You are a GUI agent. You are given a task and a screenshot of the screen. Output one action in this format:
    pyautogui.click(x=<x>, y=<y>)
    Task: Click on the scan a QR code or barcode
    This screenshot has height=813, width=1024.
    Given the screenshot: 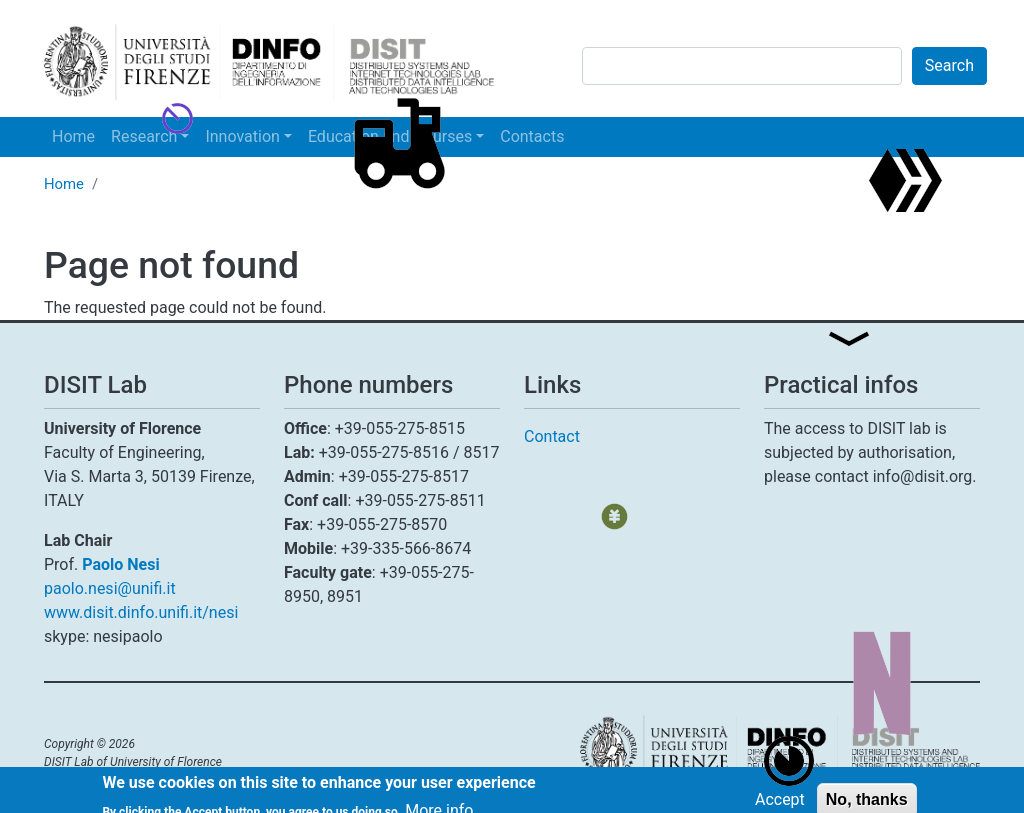 What is the action you would take?
    pyautogui.click(x=177, y=118)
    